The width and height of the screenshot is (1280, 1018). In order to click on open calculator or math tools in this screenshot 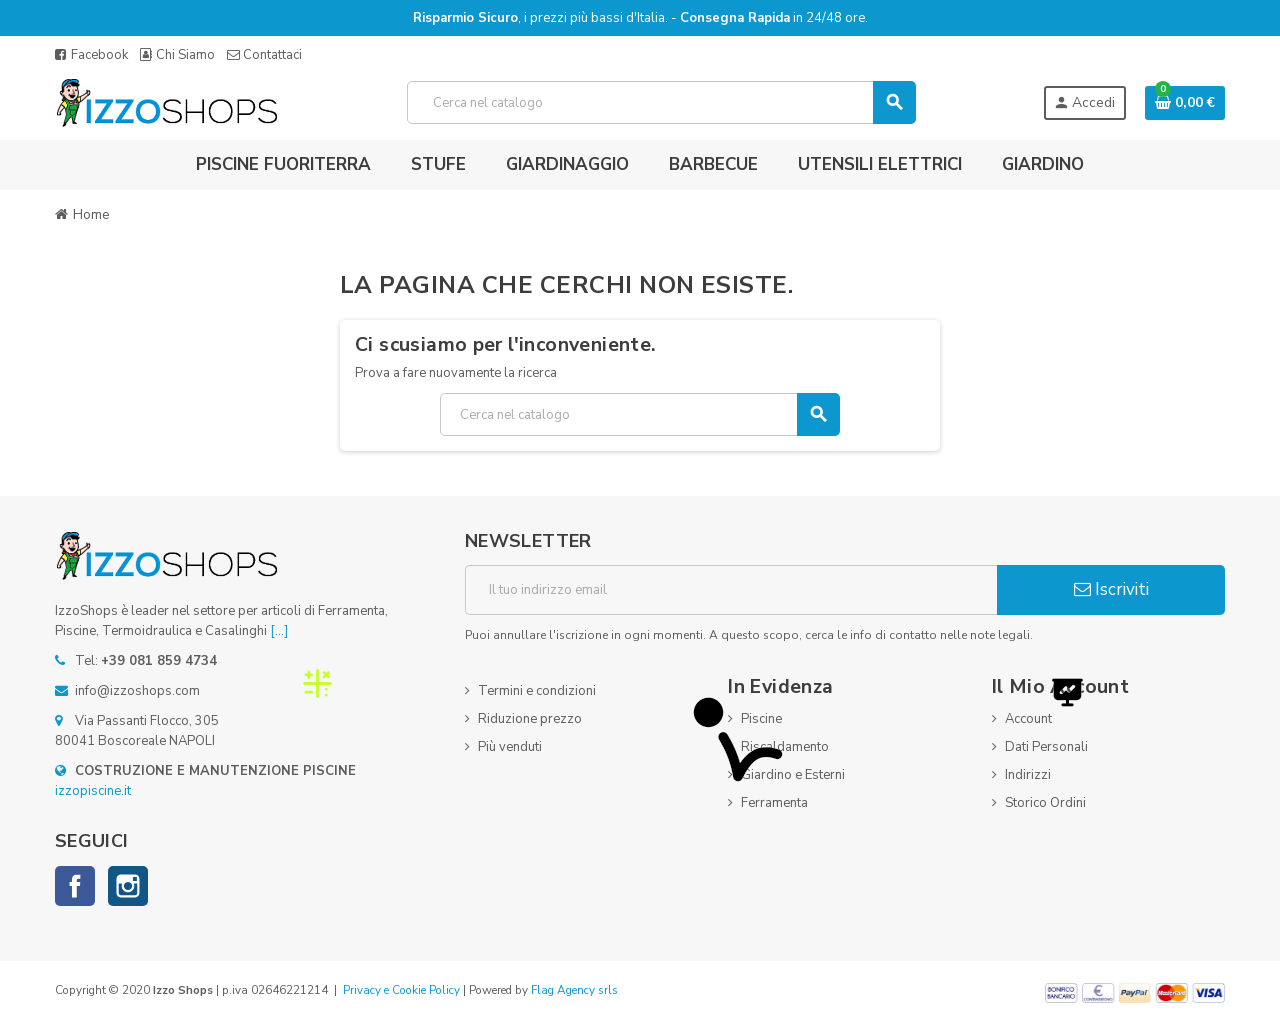, I will do `click(317, 683)`.